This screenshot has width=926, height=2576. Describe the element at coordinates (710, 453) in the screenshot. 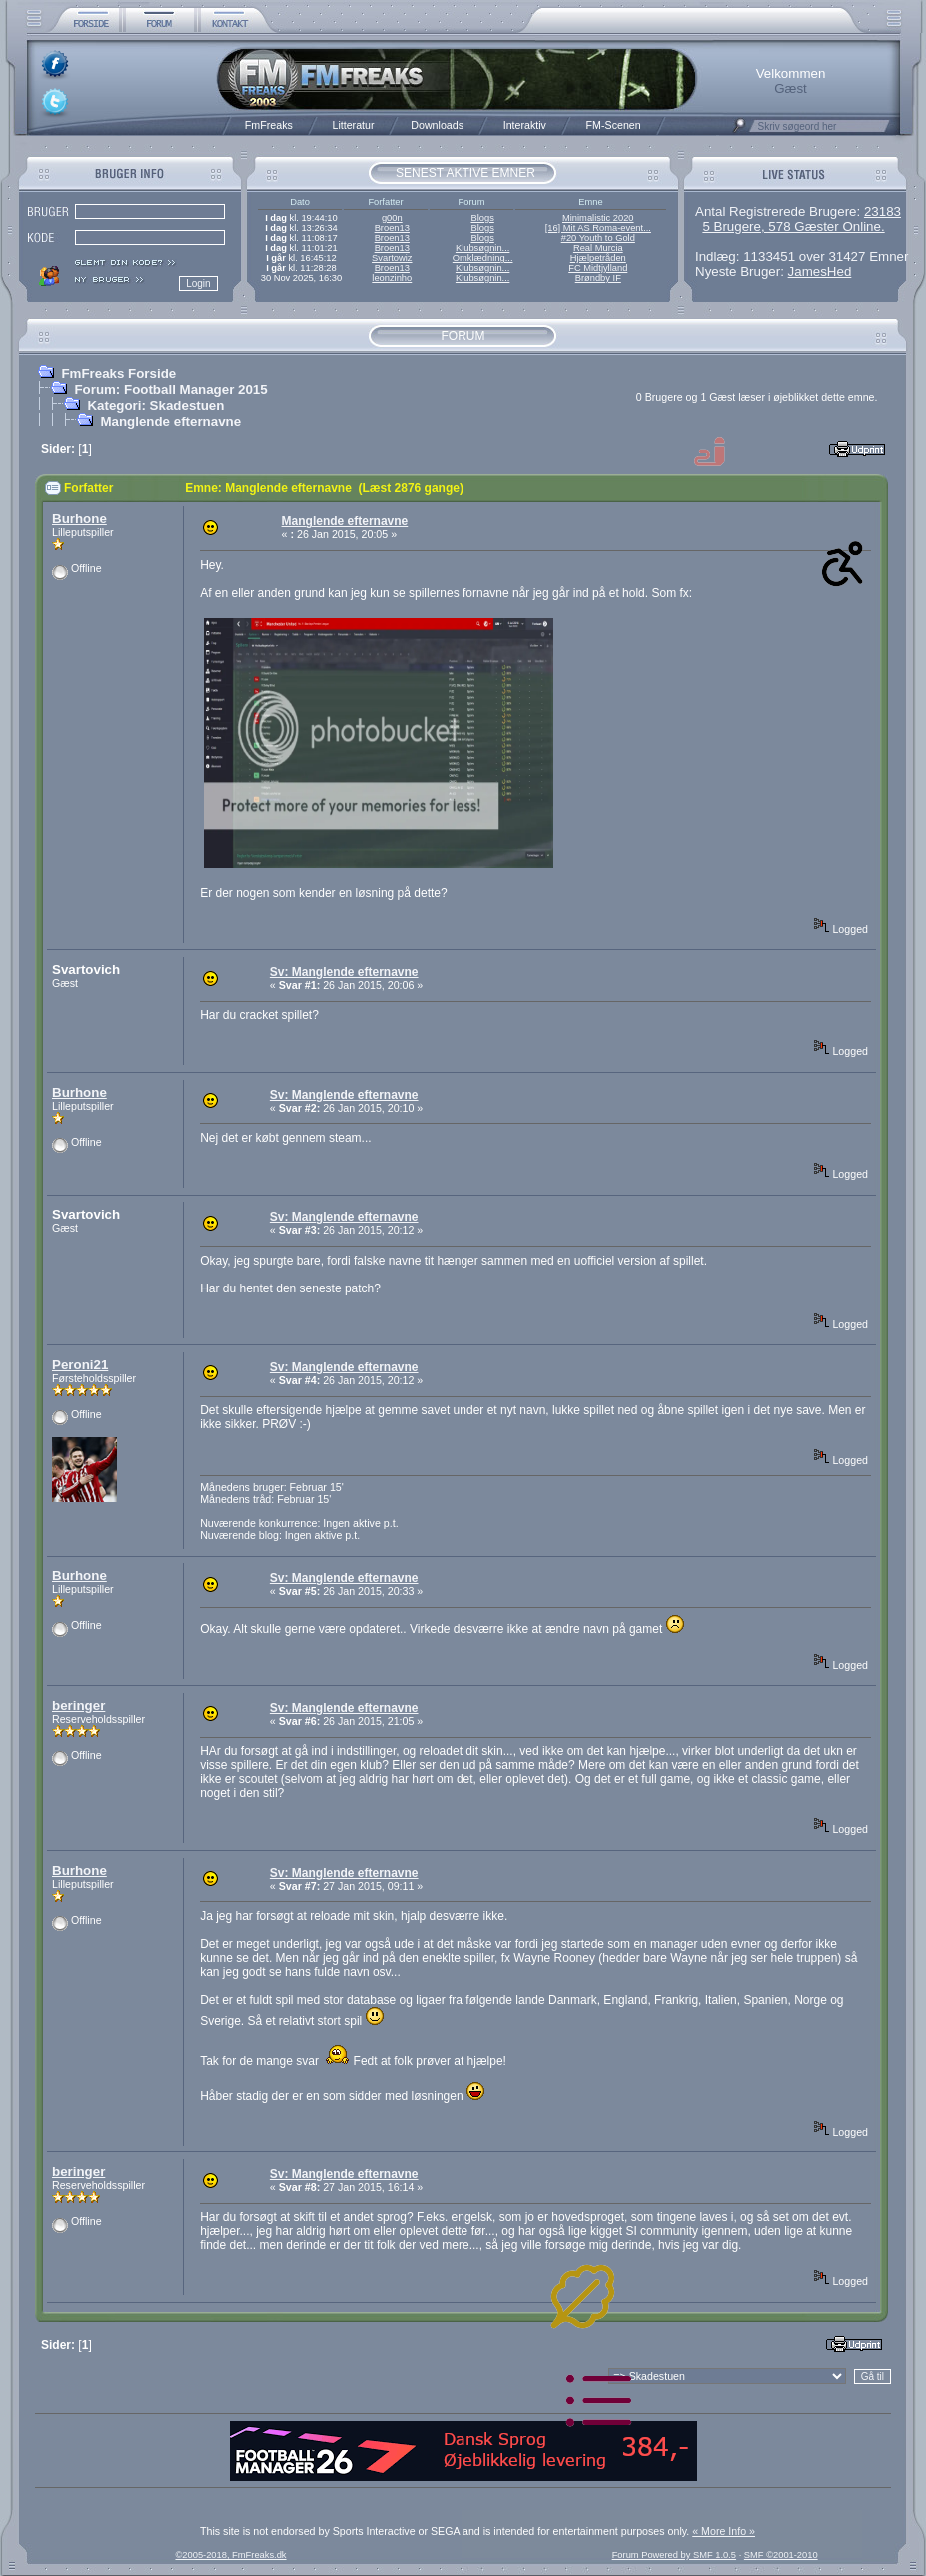

I see `compose or write new content` at that location.